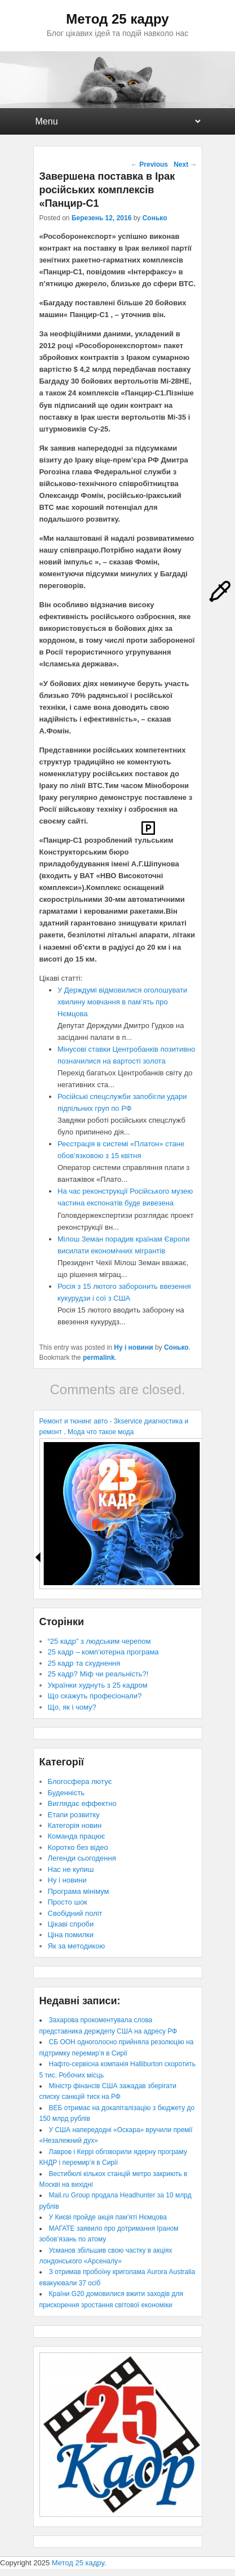 This screenshot has width=235, height=2576. Describe the element at coordinates (148, 828) in the screenshot. I see `find nearby parking locations` at that location.